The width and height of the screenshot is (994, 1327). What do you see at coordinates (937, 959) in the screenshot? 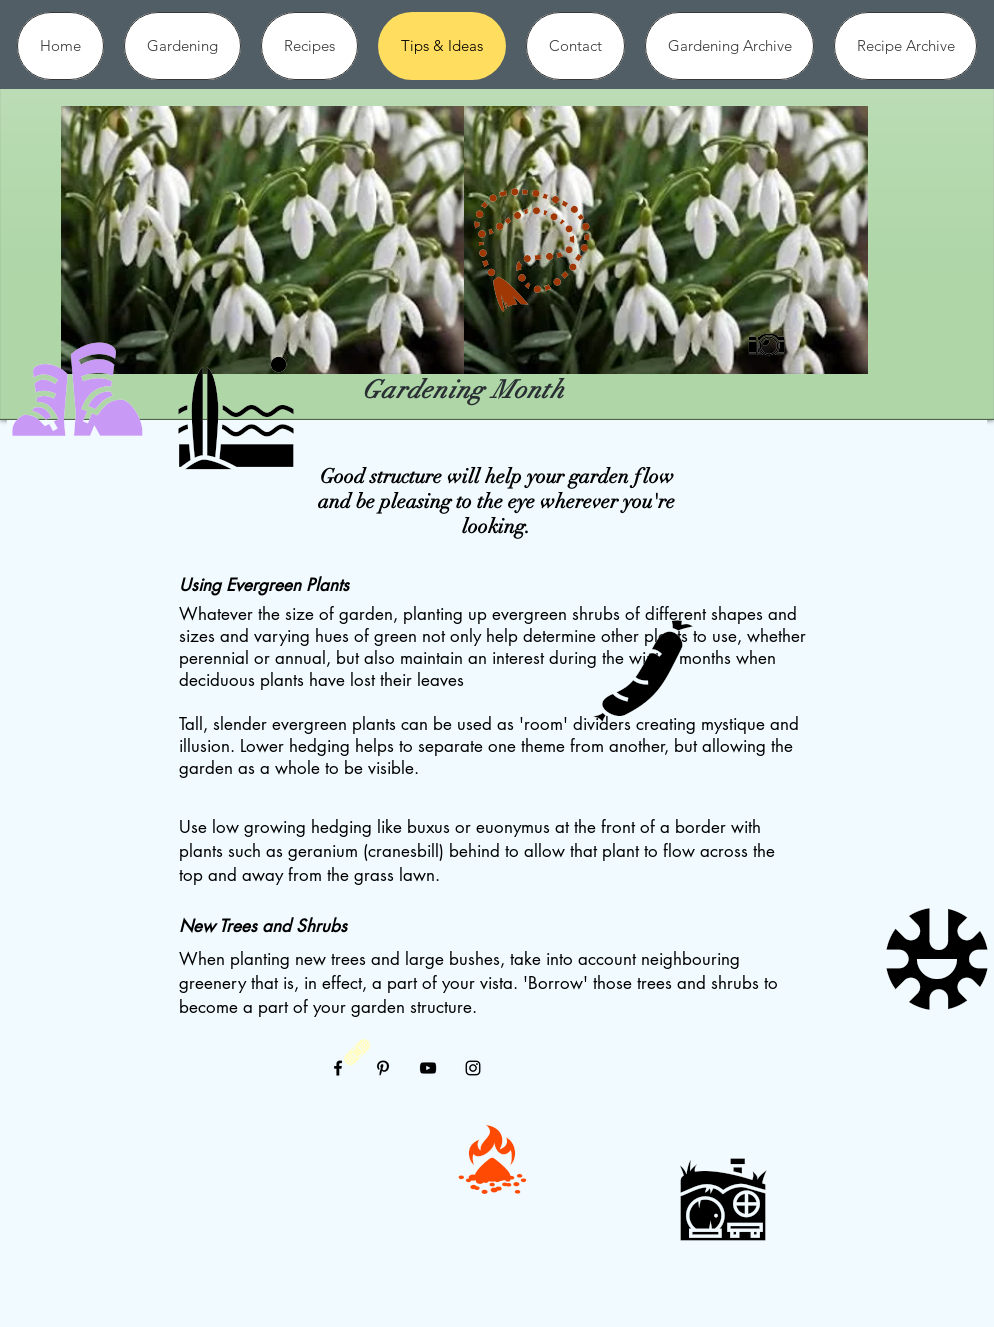
I see `decorative abstract game element or badge` at bounding box center [937, 959].